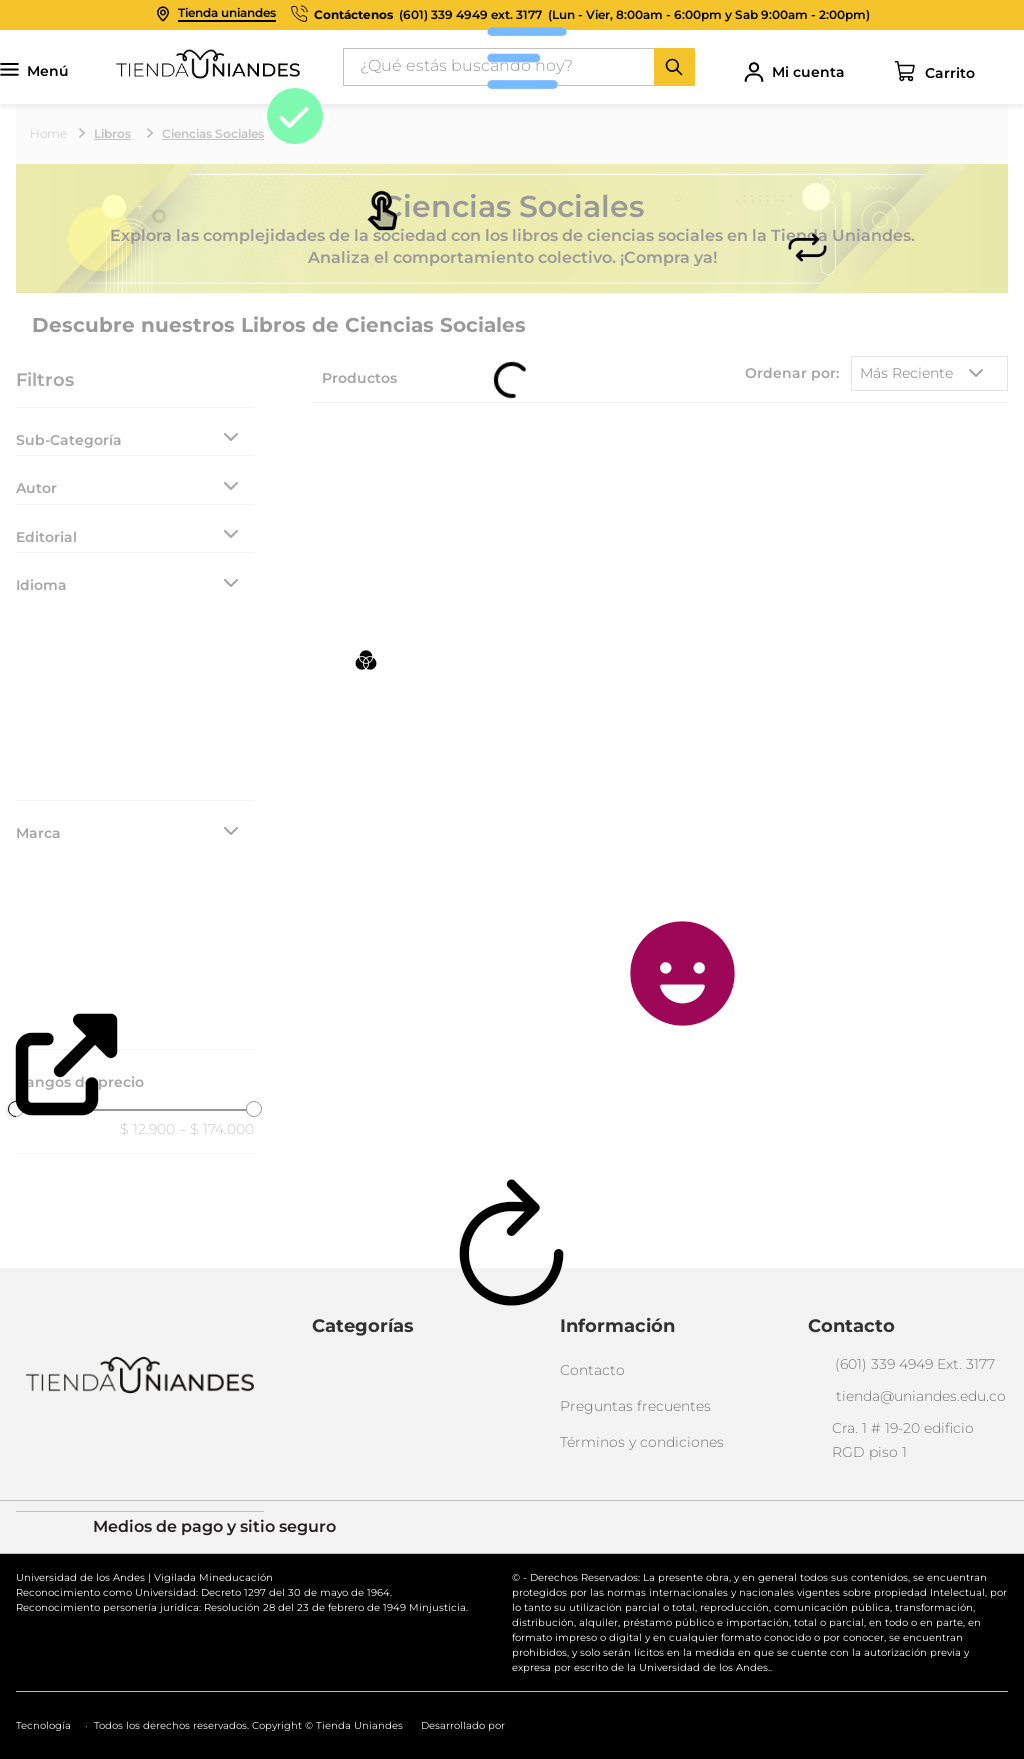 The image size is (1024, 1759). Describe the element at coordinates (295, 116) in the screenshot. I see `indicates a test or validation has passed` at that location.